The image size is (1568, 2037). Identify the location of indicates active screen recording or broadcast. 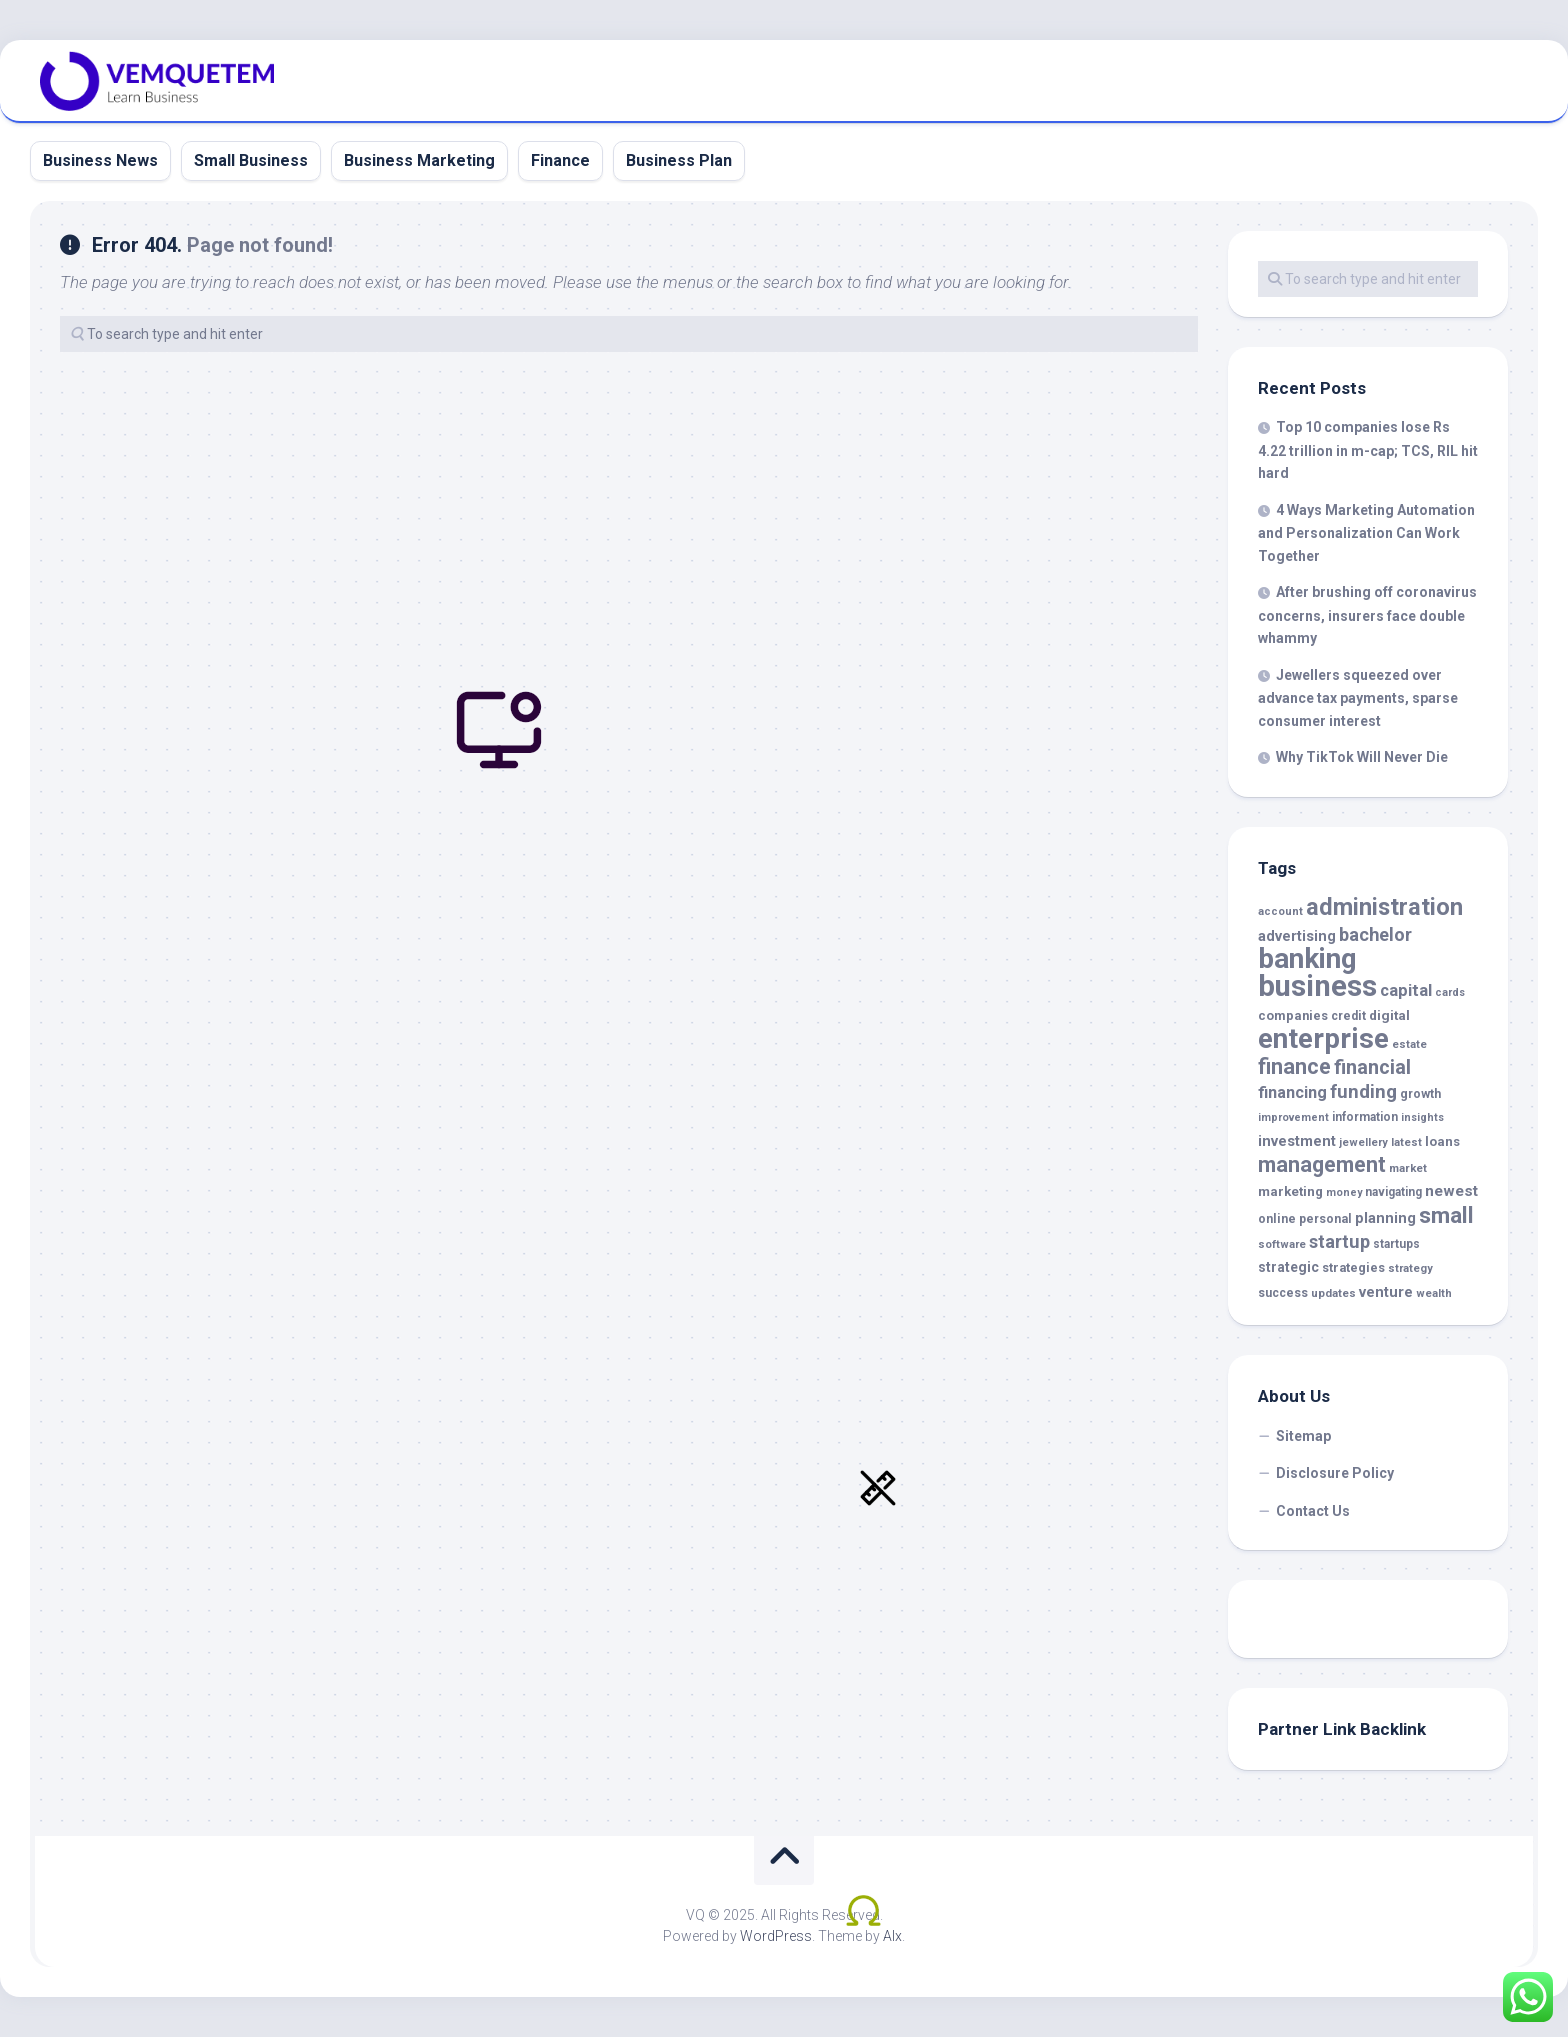
(499, 730).